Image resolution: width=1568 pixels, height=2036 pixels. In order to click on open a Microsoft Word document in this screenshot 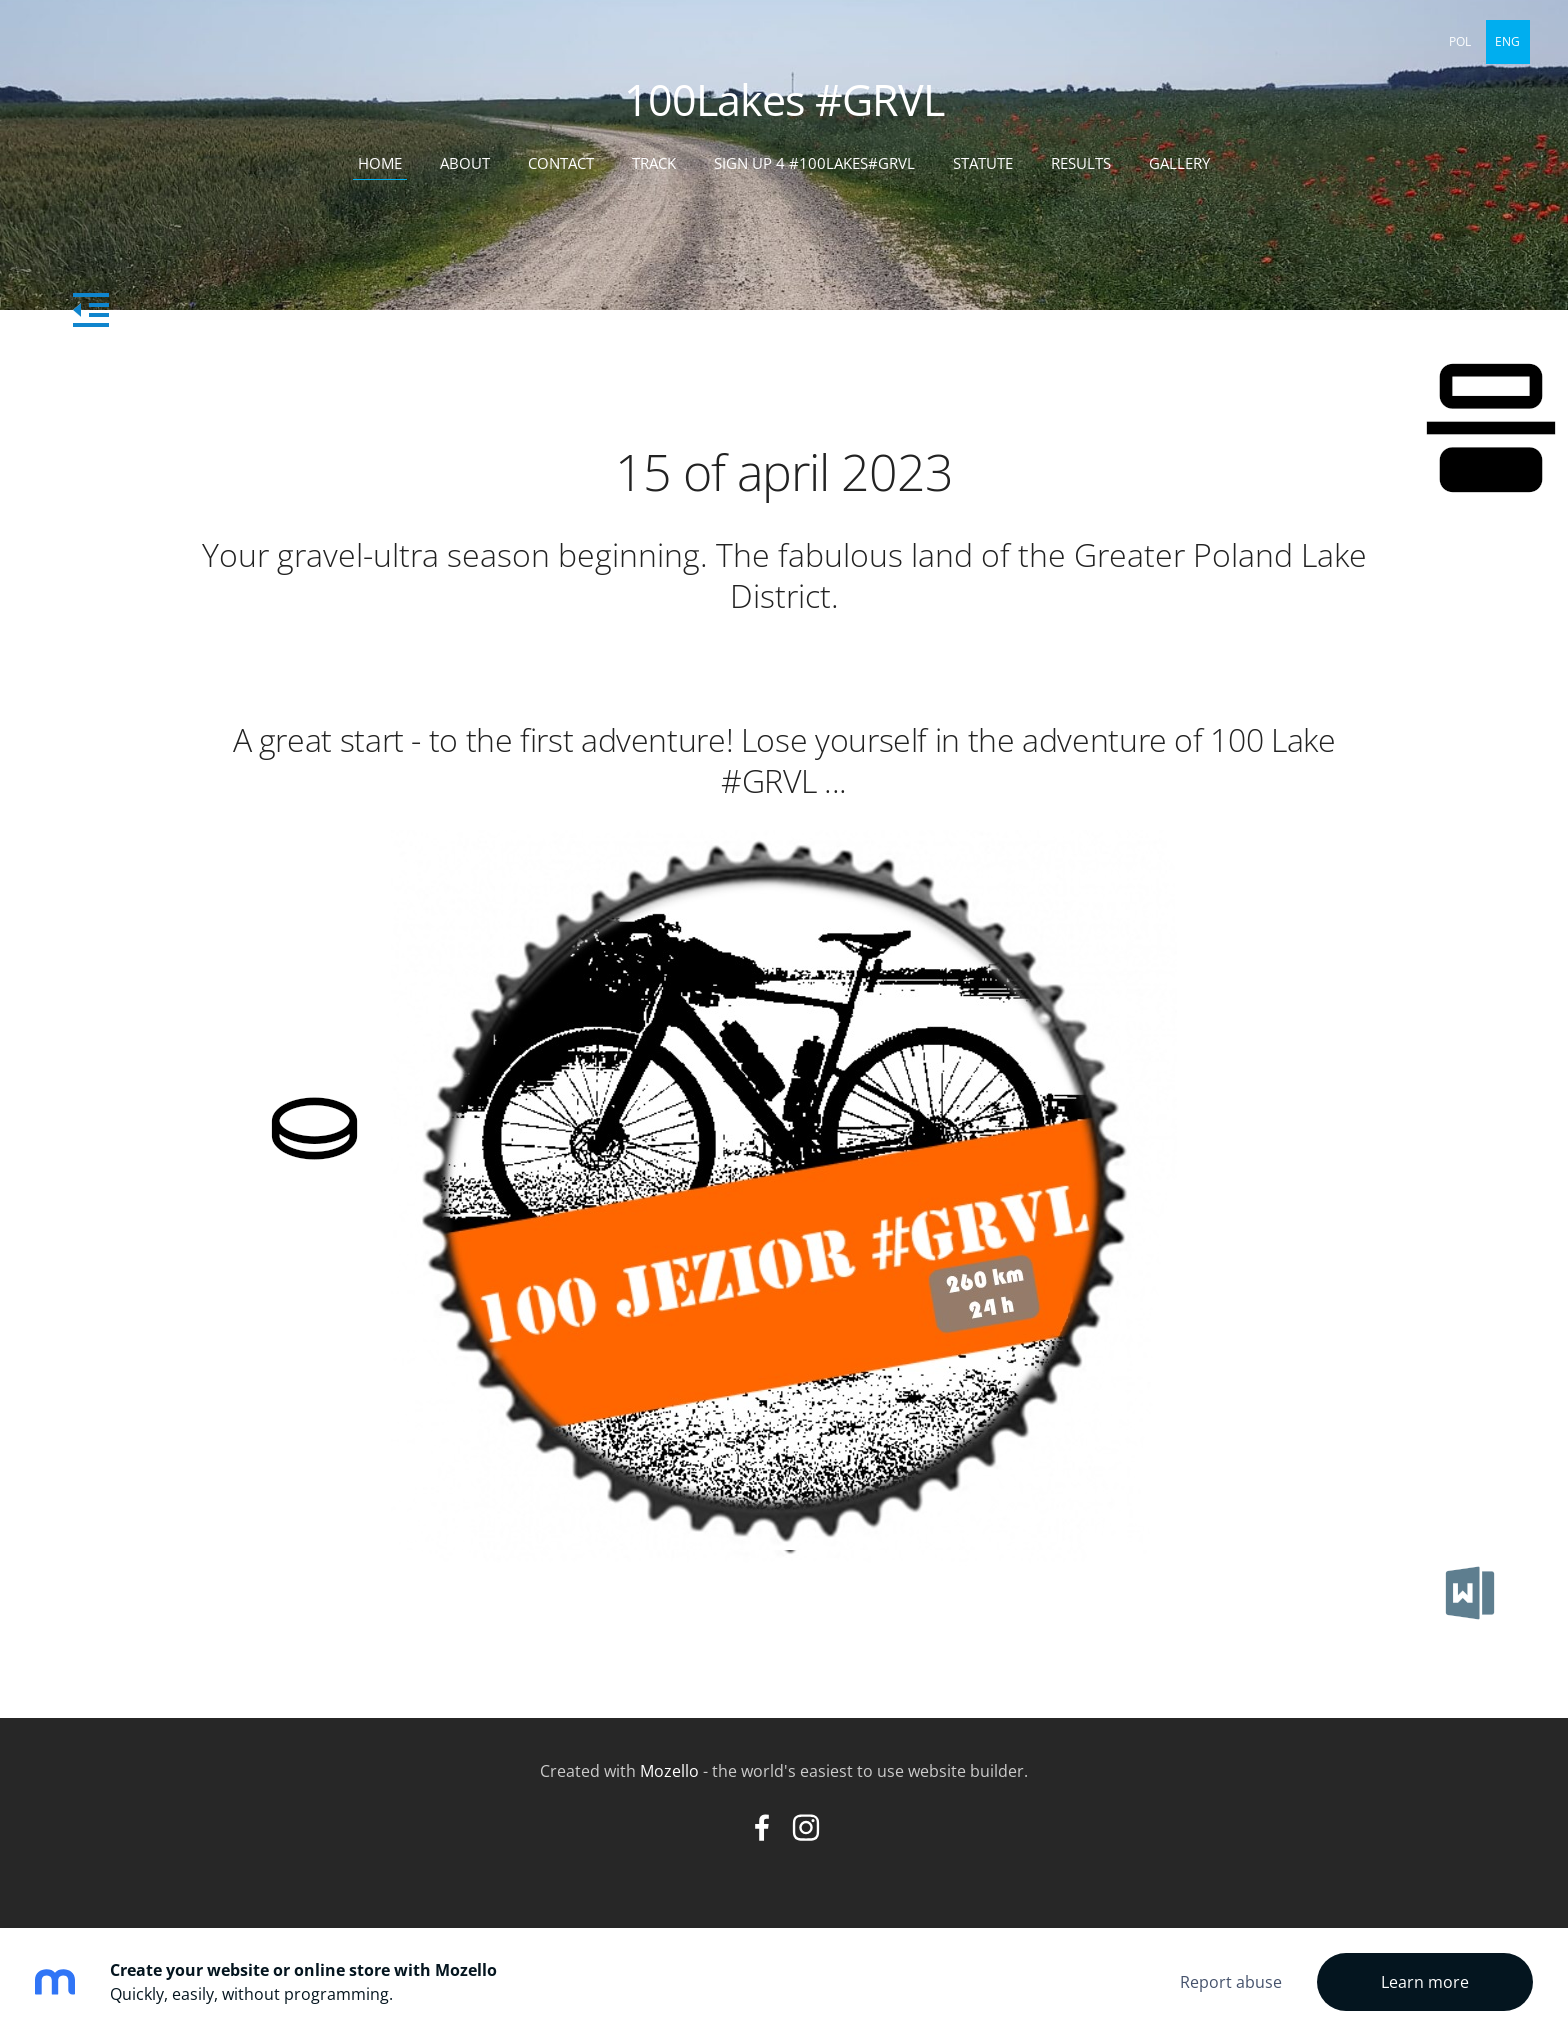, I will do `click(1470, 1593)`.